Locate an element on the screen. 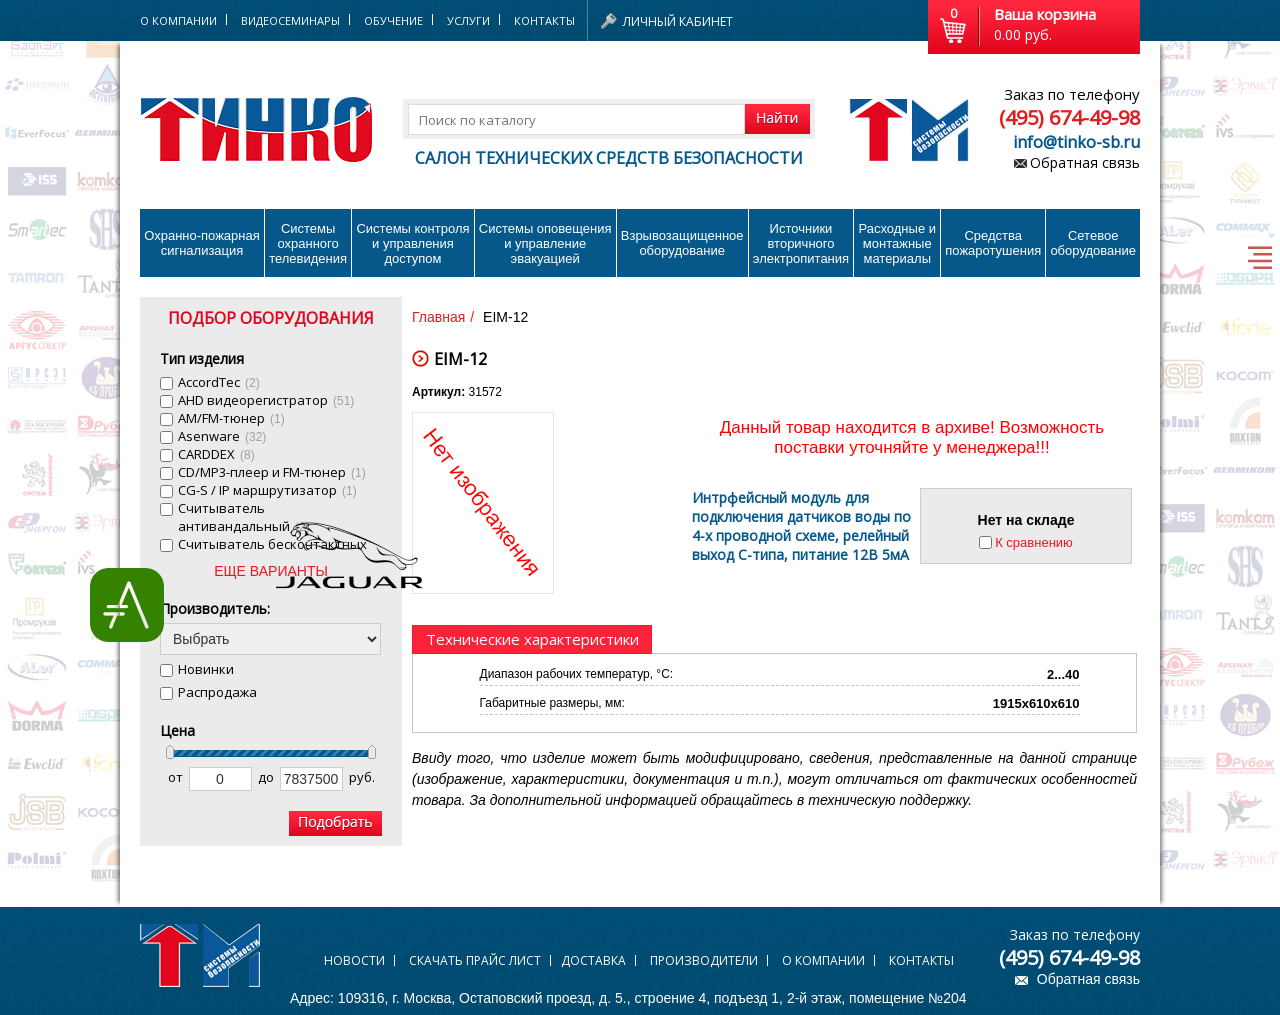 Image resolution: width=1280 pixels, height=1015 pixels. asciidoctor documentation tool logo is located at coordinates (127, 605).